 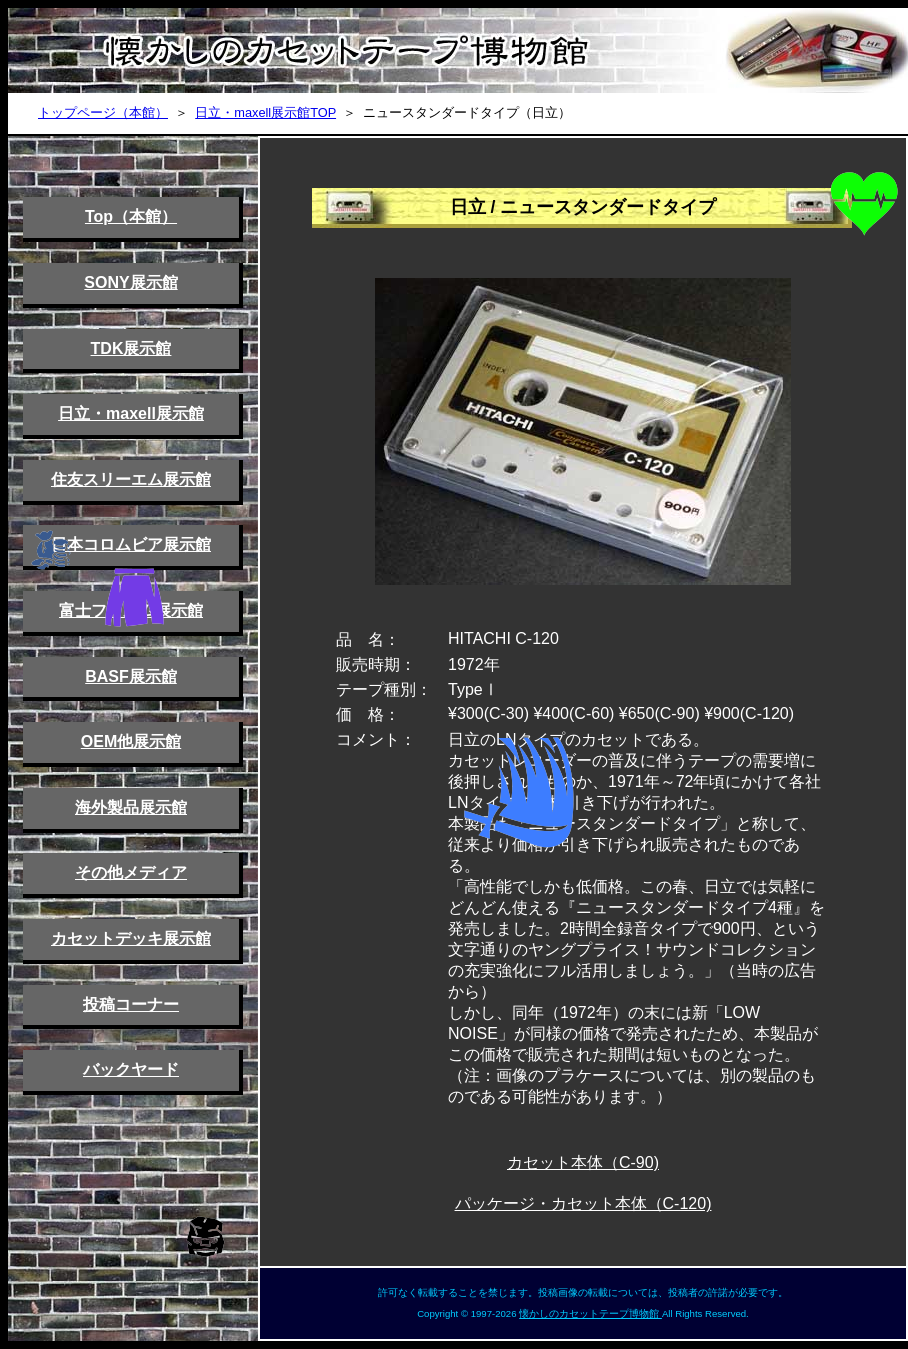 I want to click on browse skirts in clothing catalog, so click(x=134, y=597).